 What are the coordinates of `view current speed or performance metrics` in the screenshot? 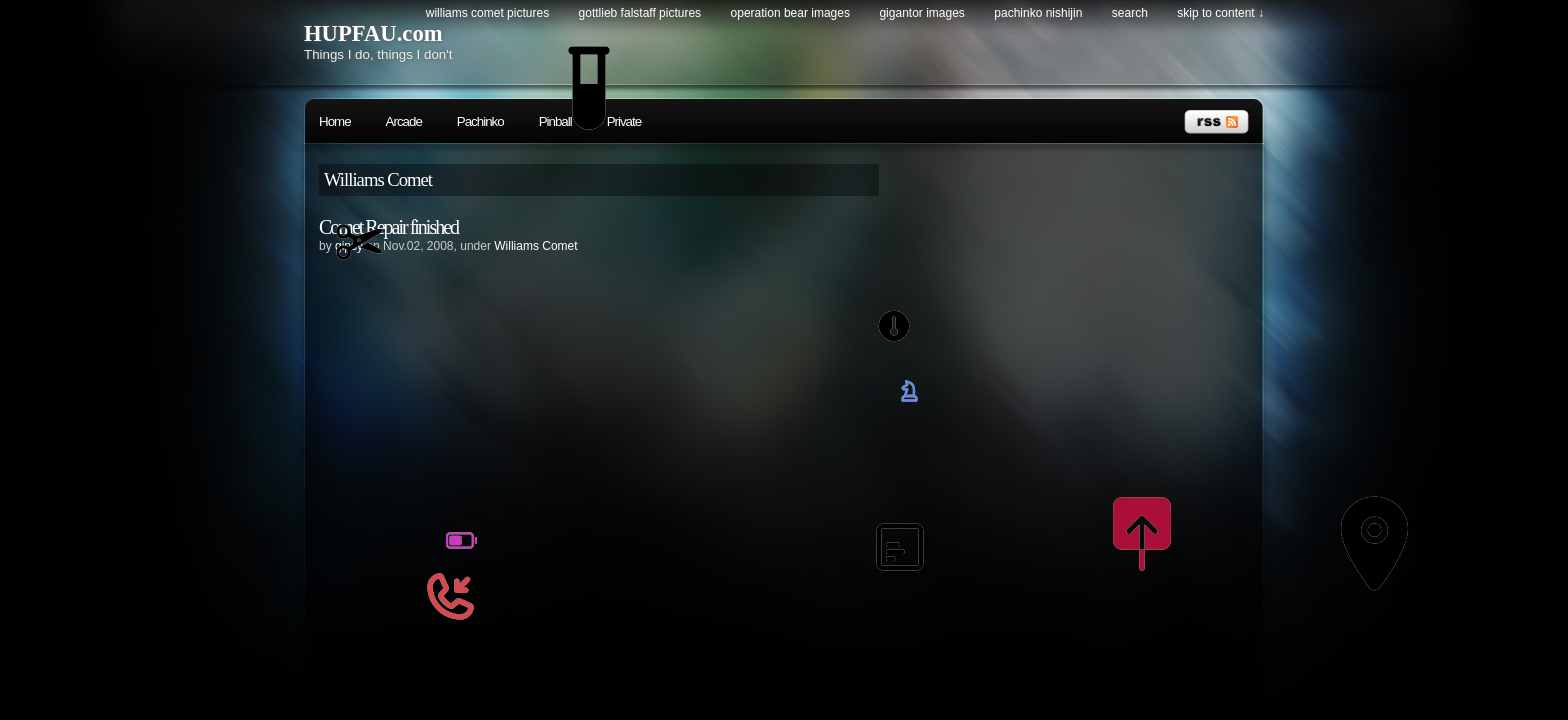 It's located at (894, 326).